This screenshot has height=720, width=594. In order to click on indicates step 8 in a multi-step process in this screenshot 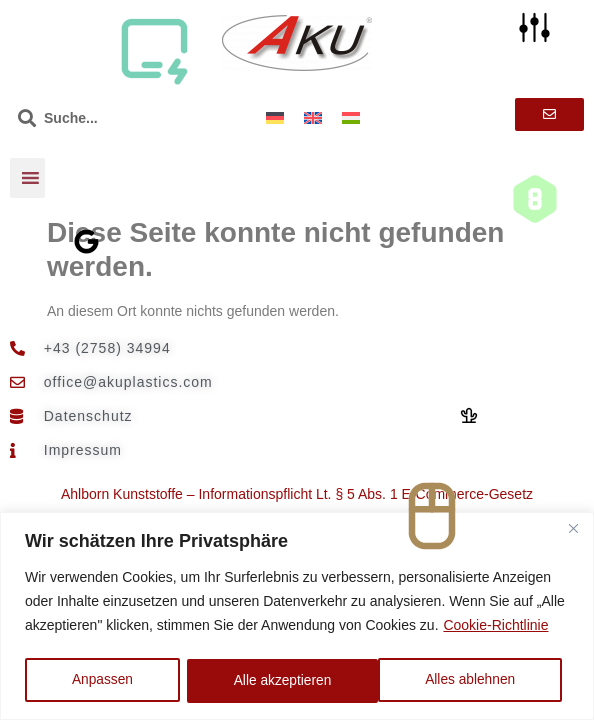, I will do `click(535, 199)`.